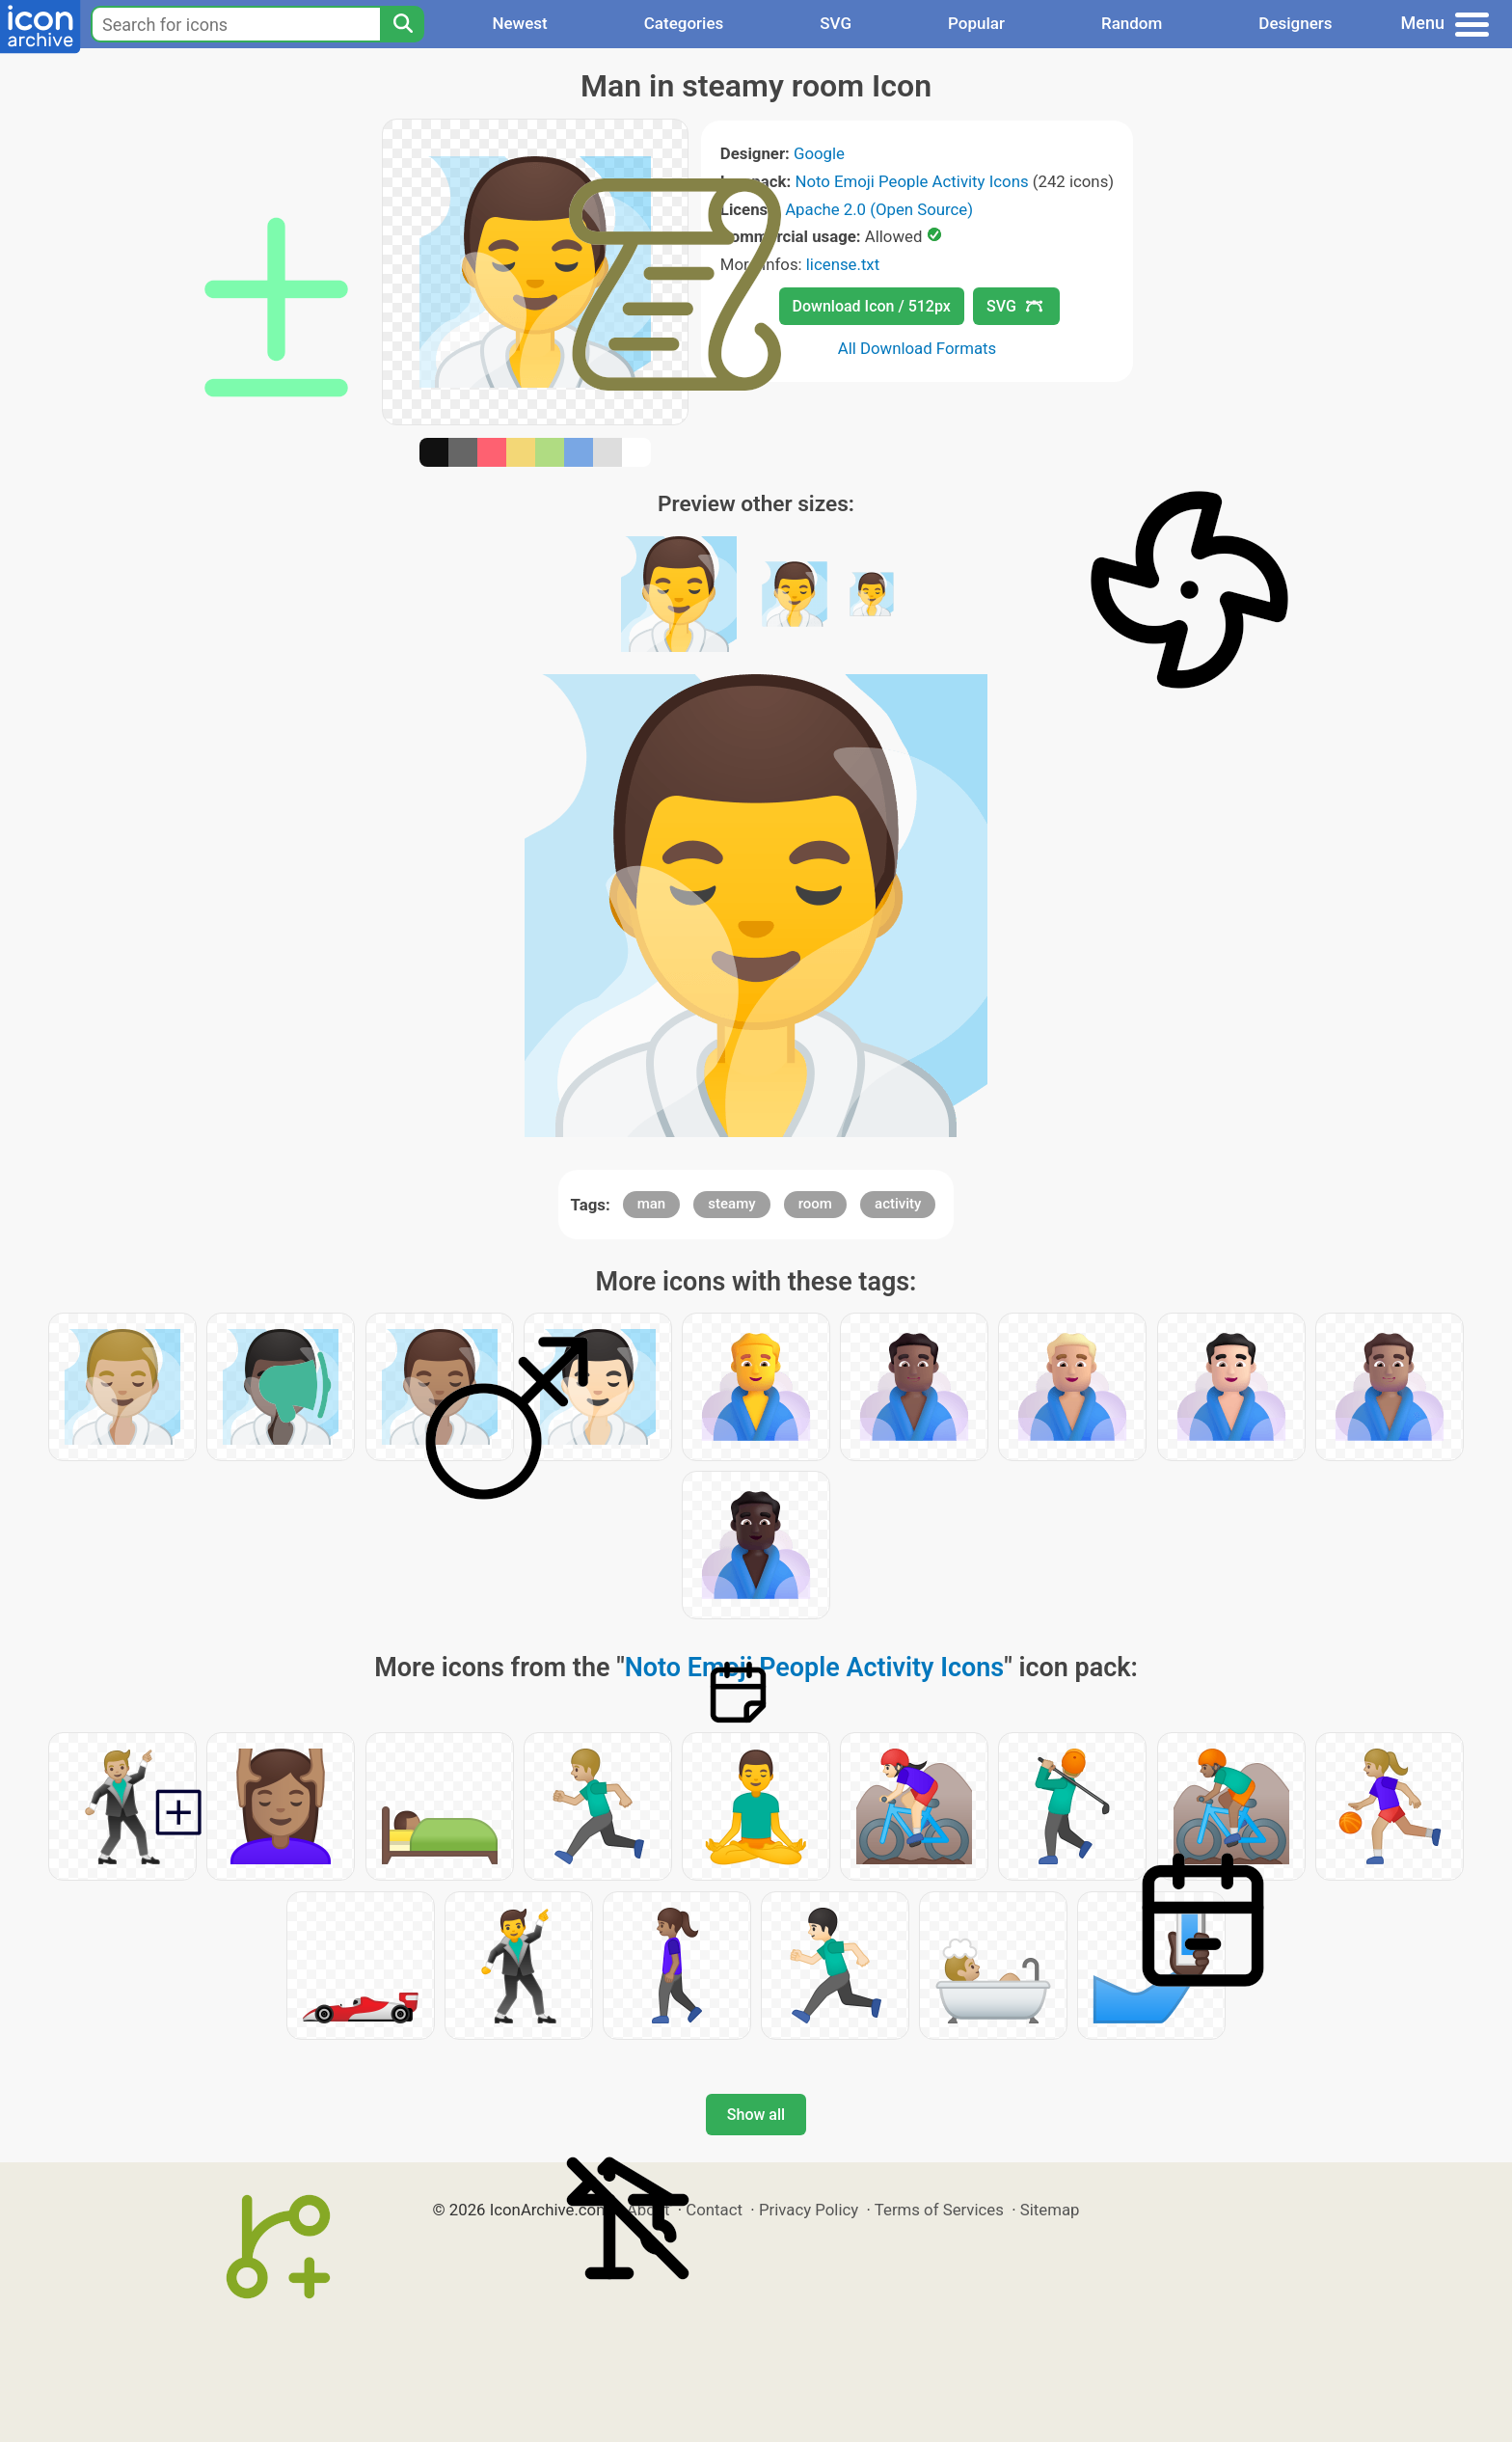 The image size is (1512, 2442). What do you see at coordinates (276, 307) in the screenshot?
I see `view differences between file versions` at bounding box center [276, 307].